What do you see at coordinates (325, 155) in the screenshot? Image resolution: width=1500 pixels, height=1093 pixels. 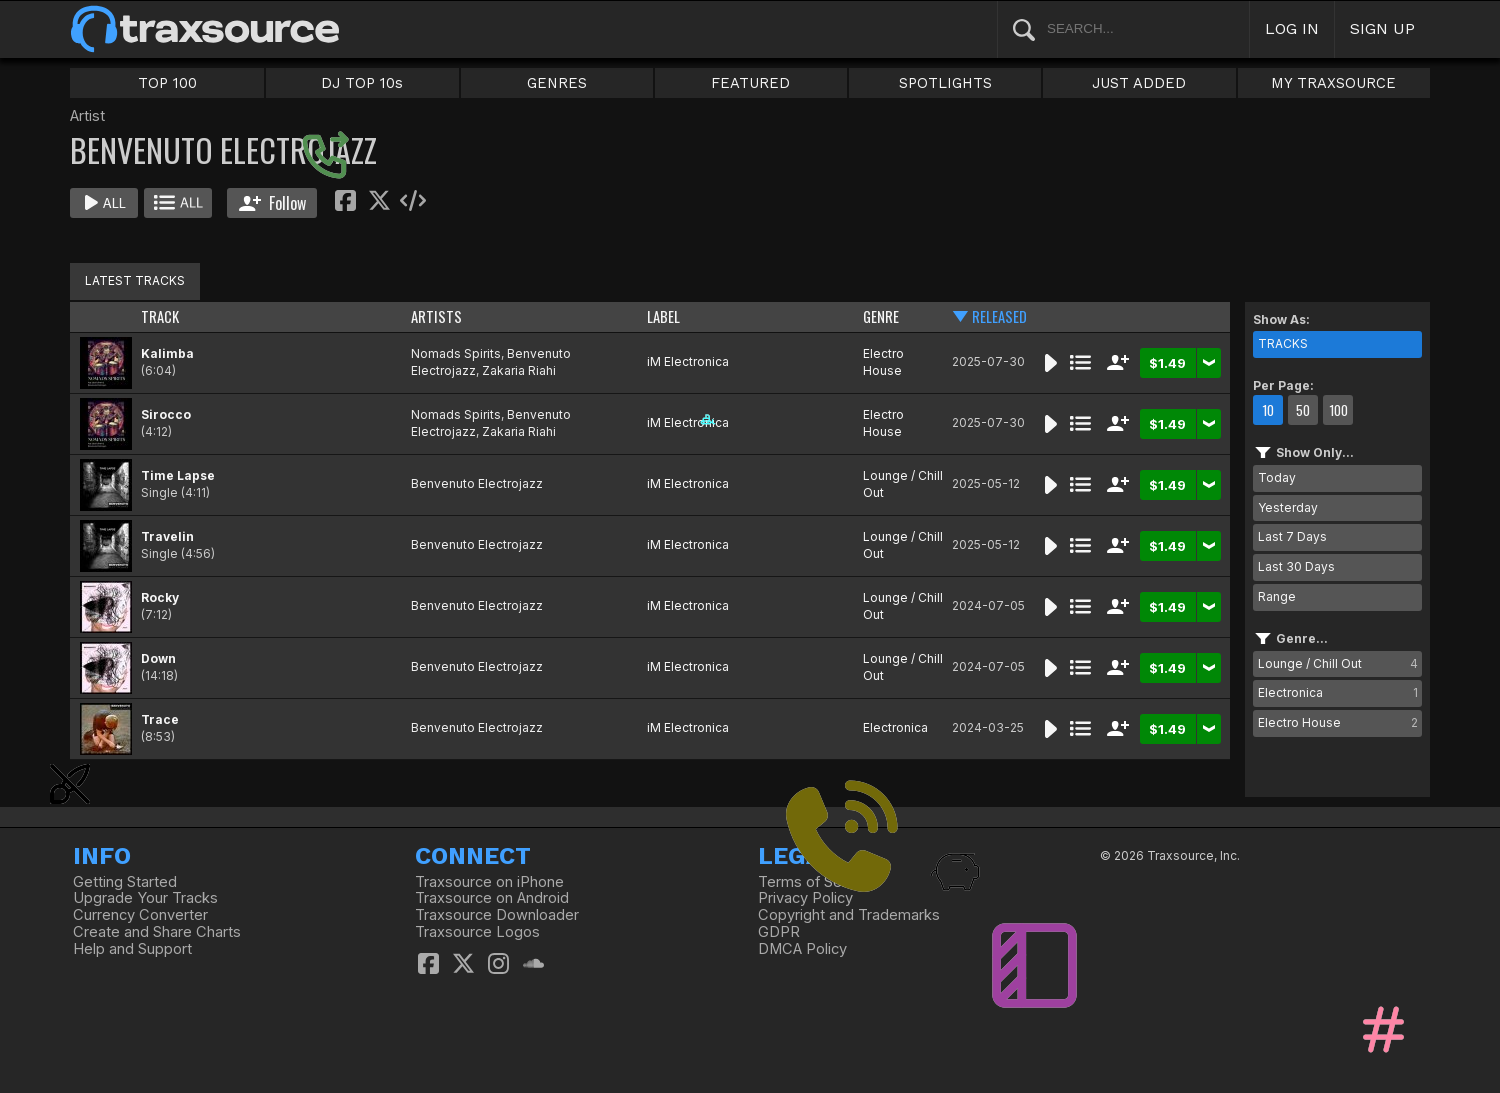 I see `make an outgoing call` at bounding box center [325, 155].